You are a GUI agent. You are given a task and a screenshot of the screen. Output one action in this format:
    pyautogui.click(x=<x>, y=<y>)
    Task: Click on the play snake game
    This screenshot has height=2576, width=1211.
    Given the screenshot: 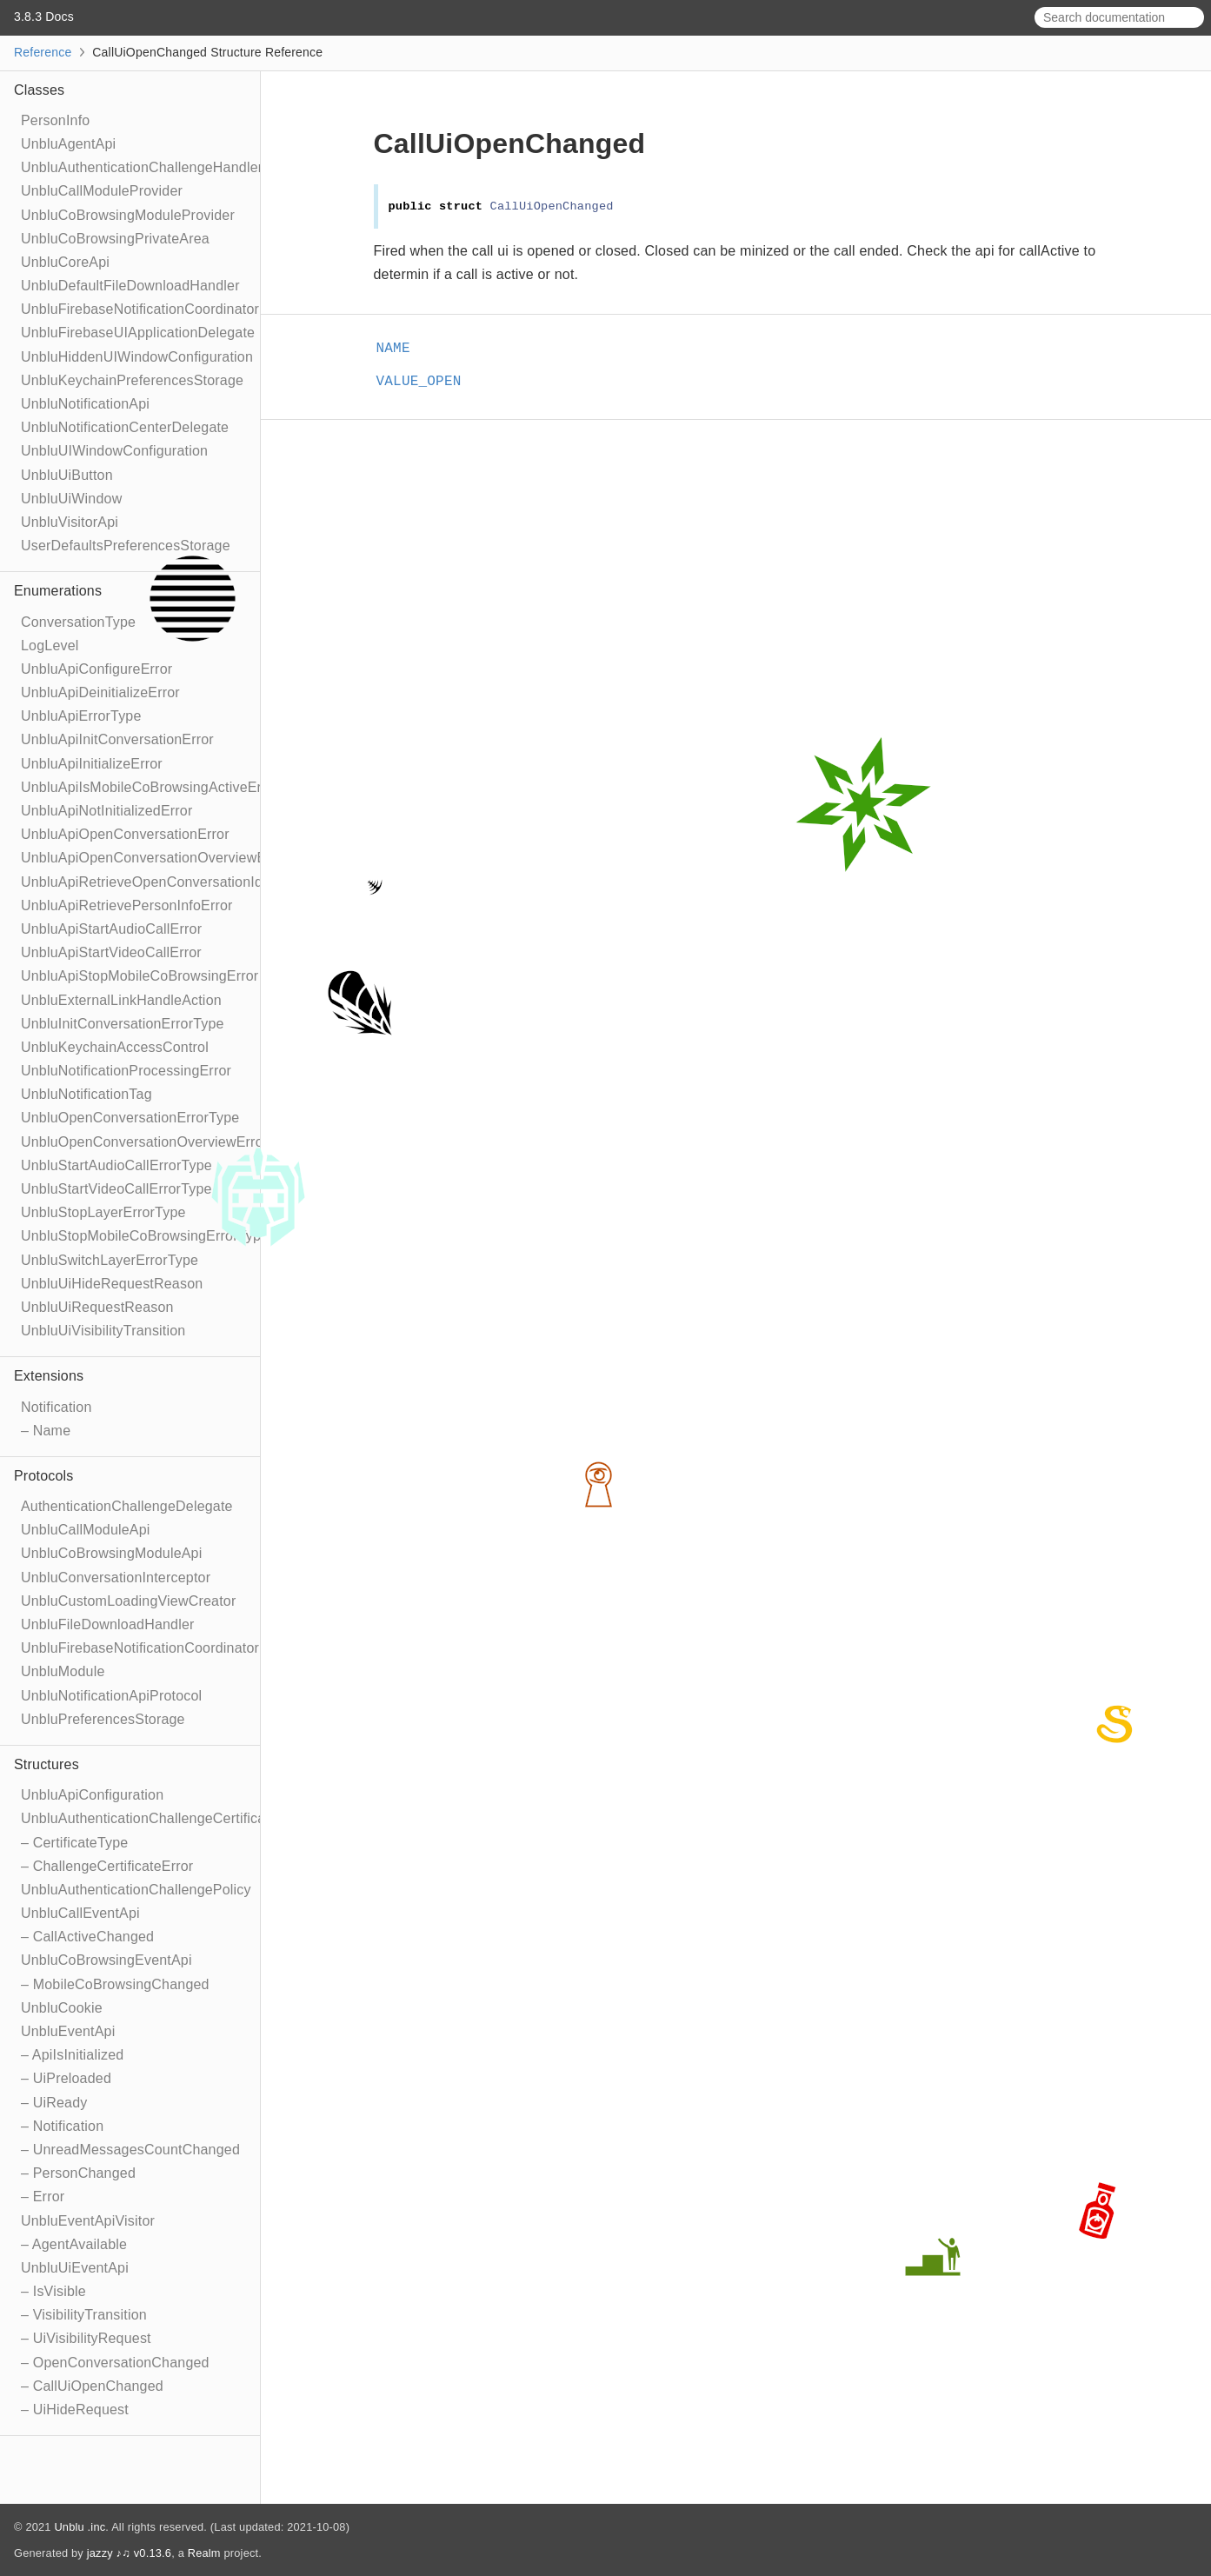 What is the action you would take?
    pyautogui.click(x=1115, y=1724)
    